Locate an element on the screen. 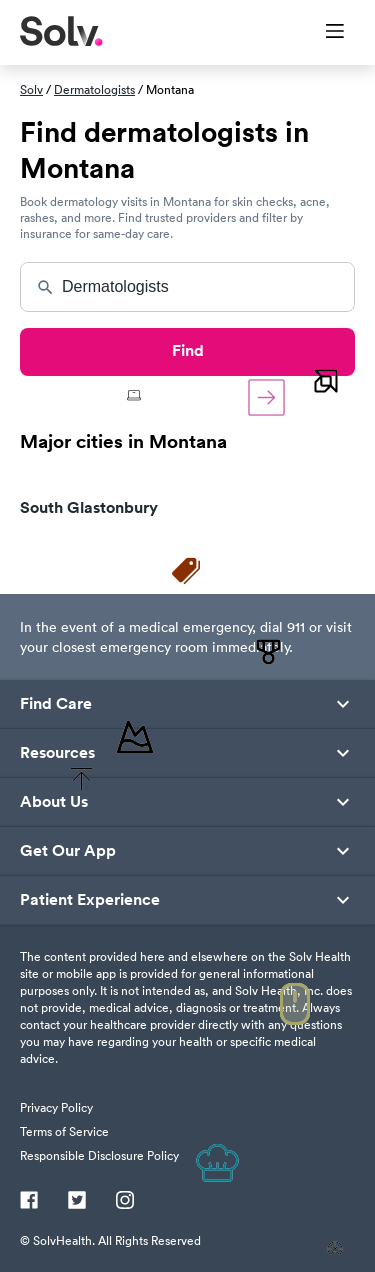  view mountain or alpine destinations is located at coordinates (135, 737).